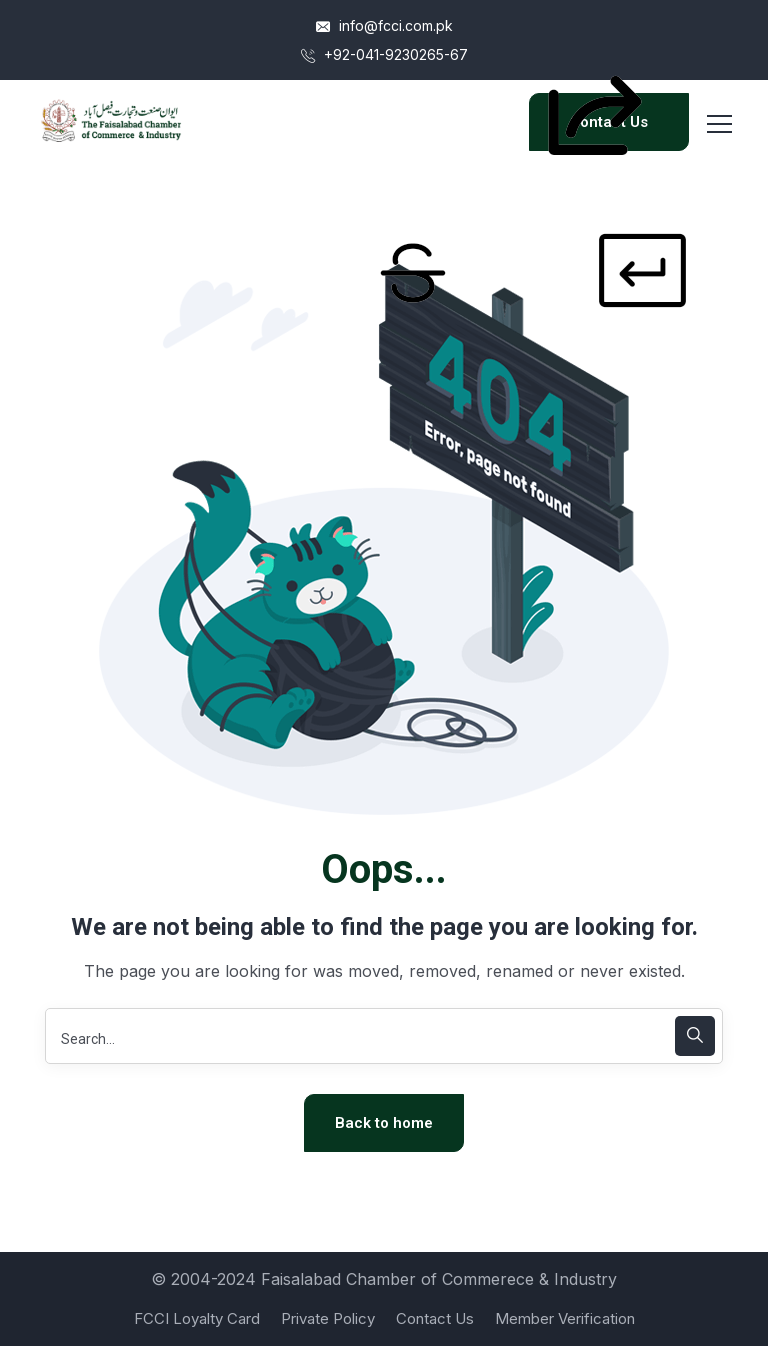 This screenshot has width=768, height=1346. I want to click on share this content, so click(595, 112).